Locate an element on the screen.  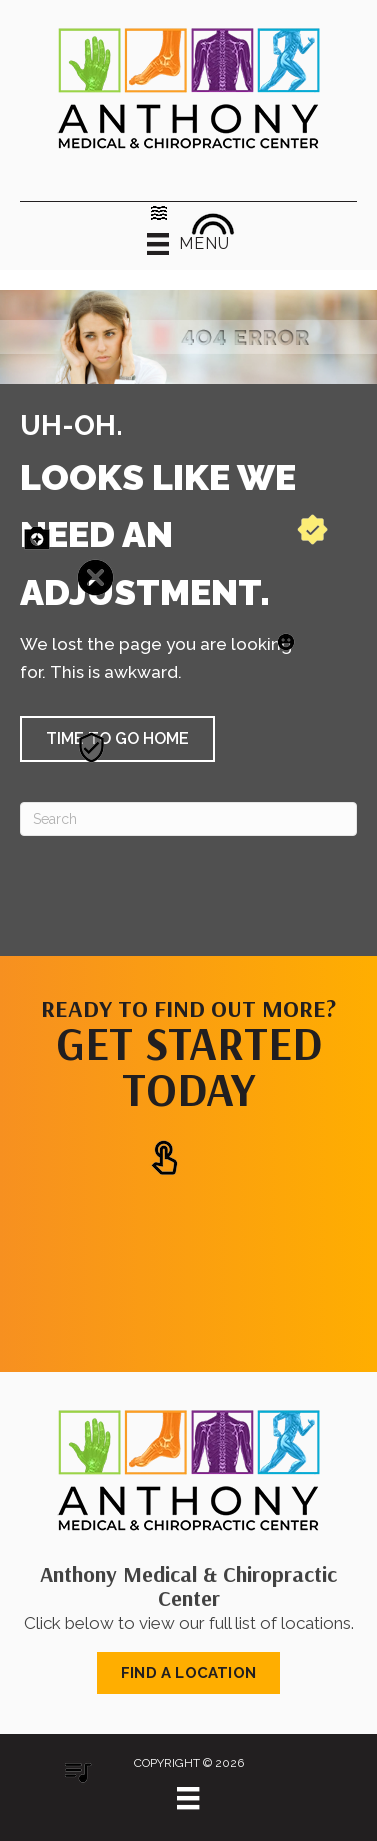
cancel or close the current action is located at coordinates (95, 577).